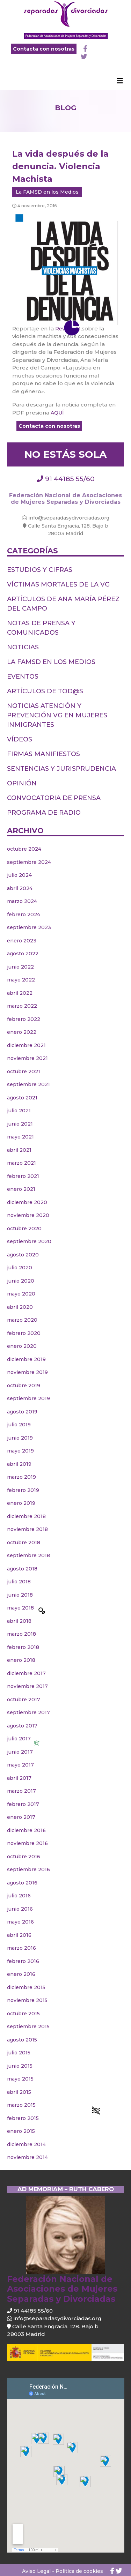  What do you see at coordinates (37, 1743) in the screenshot?
I see `view student profile` at bounding box center [37, 1743].